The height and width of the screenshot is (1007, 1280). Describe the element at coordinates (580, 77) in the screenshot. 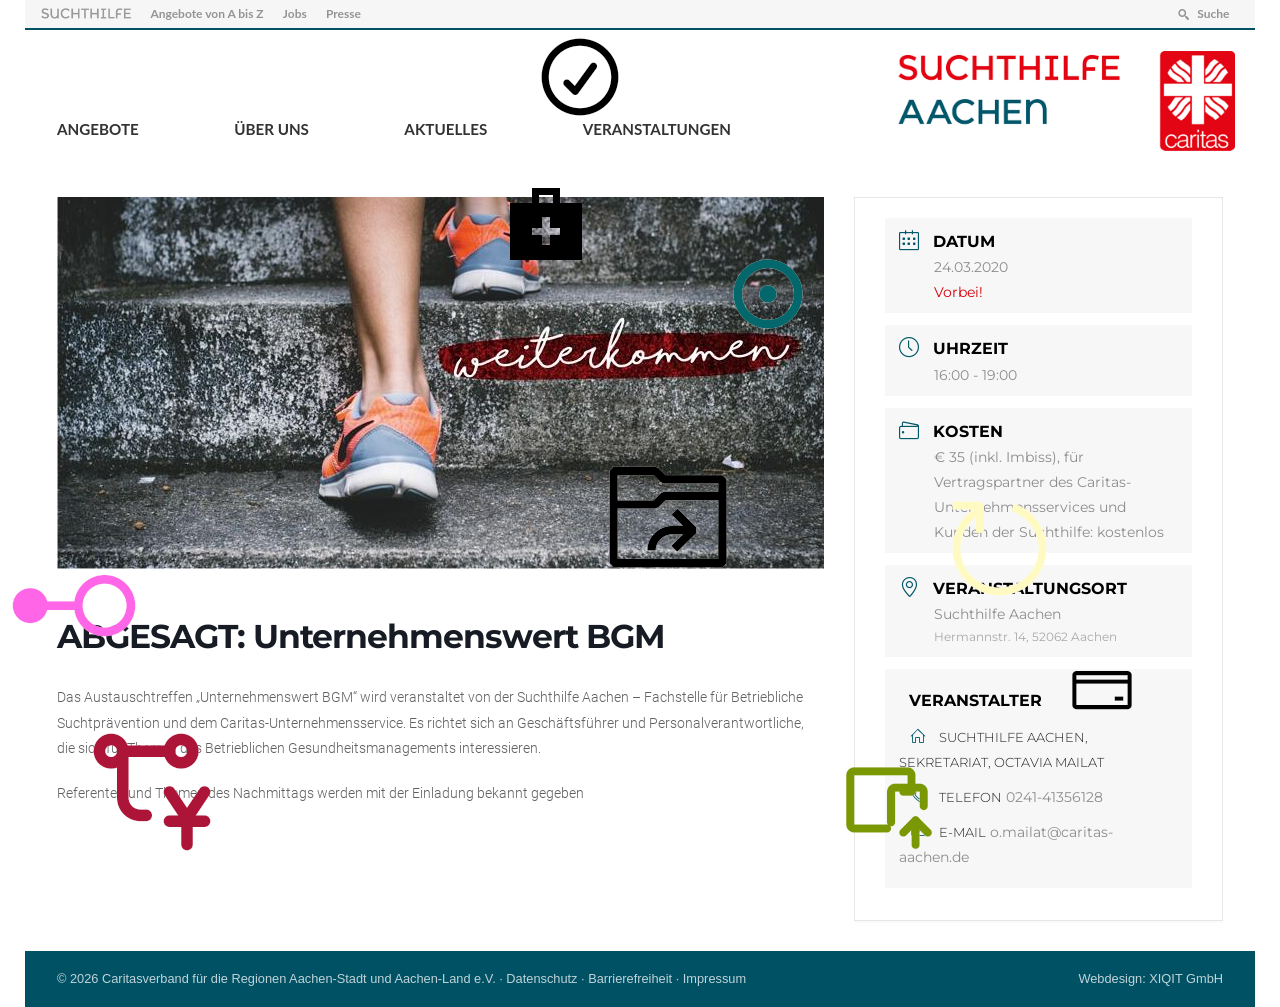

I see `confirms a completed action or task` at that location.